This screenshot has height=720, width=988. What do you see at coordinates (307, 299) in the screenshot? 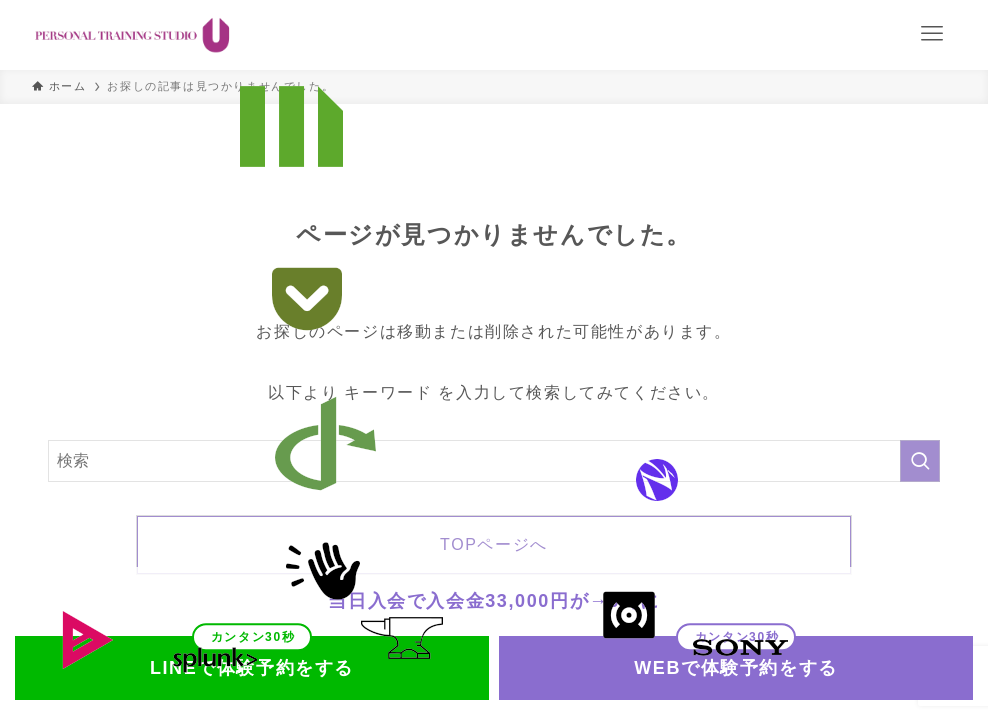
I see `save to pocket for later reading` at bounding box center [307, 299].